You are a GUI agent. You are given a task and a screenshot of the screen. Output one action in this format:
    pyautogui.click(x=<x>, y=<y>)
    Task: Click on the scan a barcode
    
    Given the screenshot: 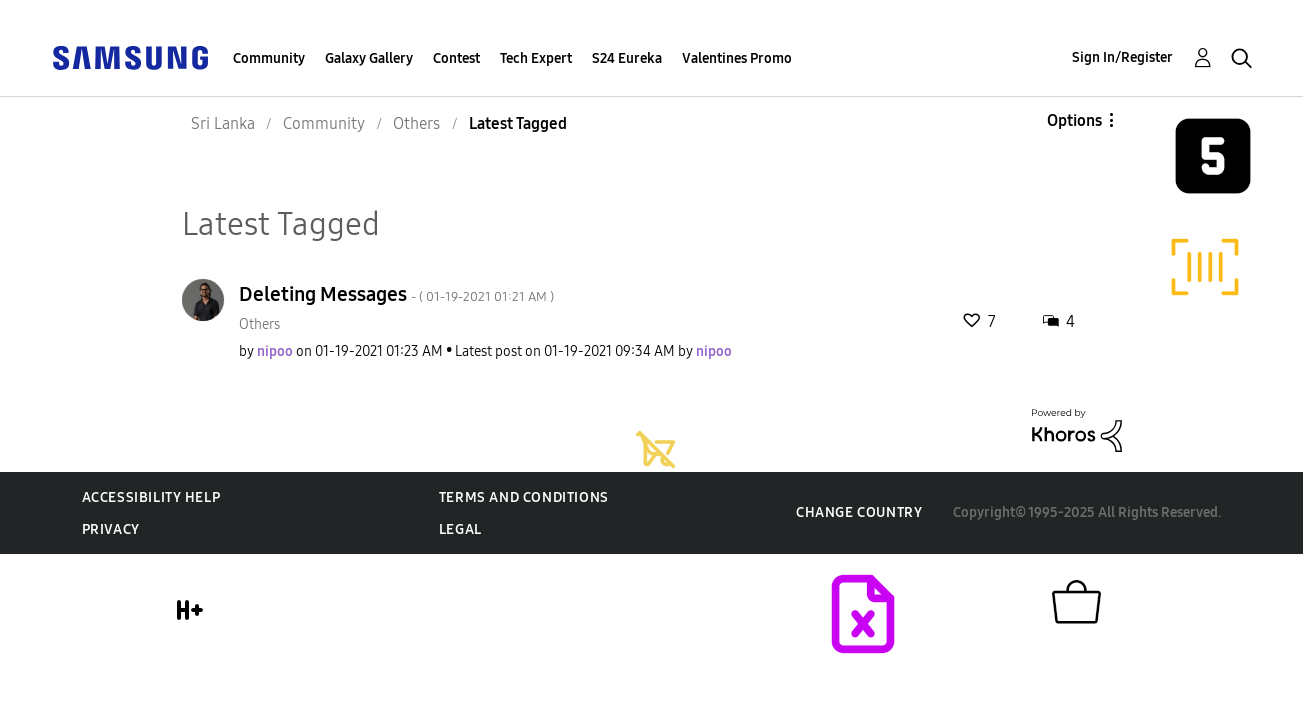 What is the action you would take?
    pyautogui.click(x=1205, y=267)
    